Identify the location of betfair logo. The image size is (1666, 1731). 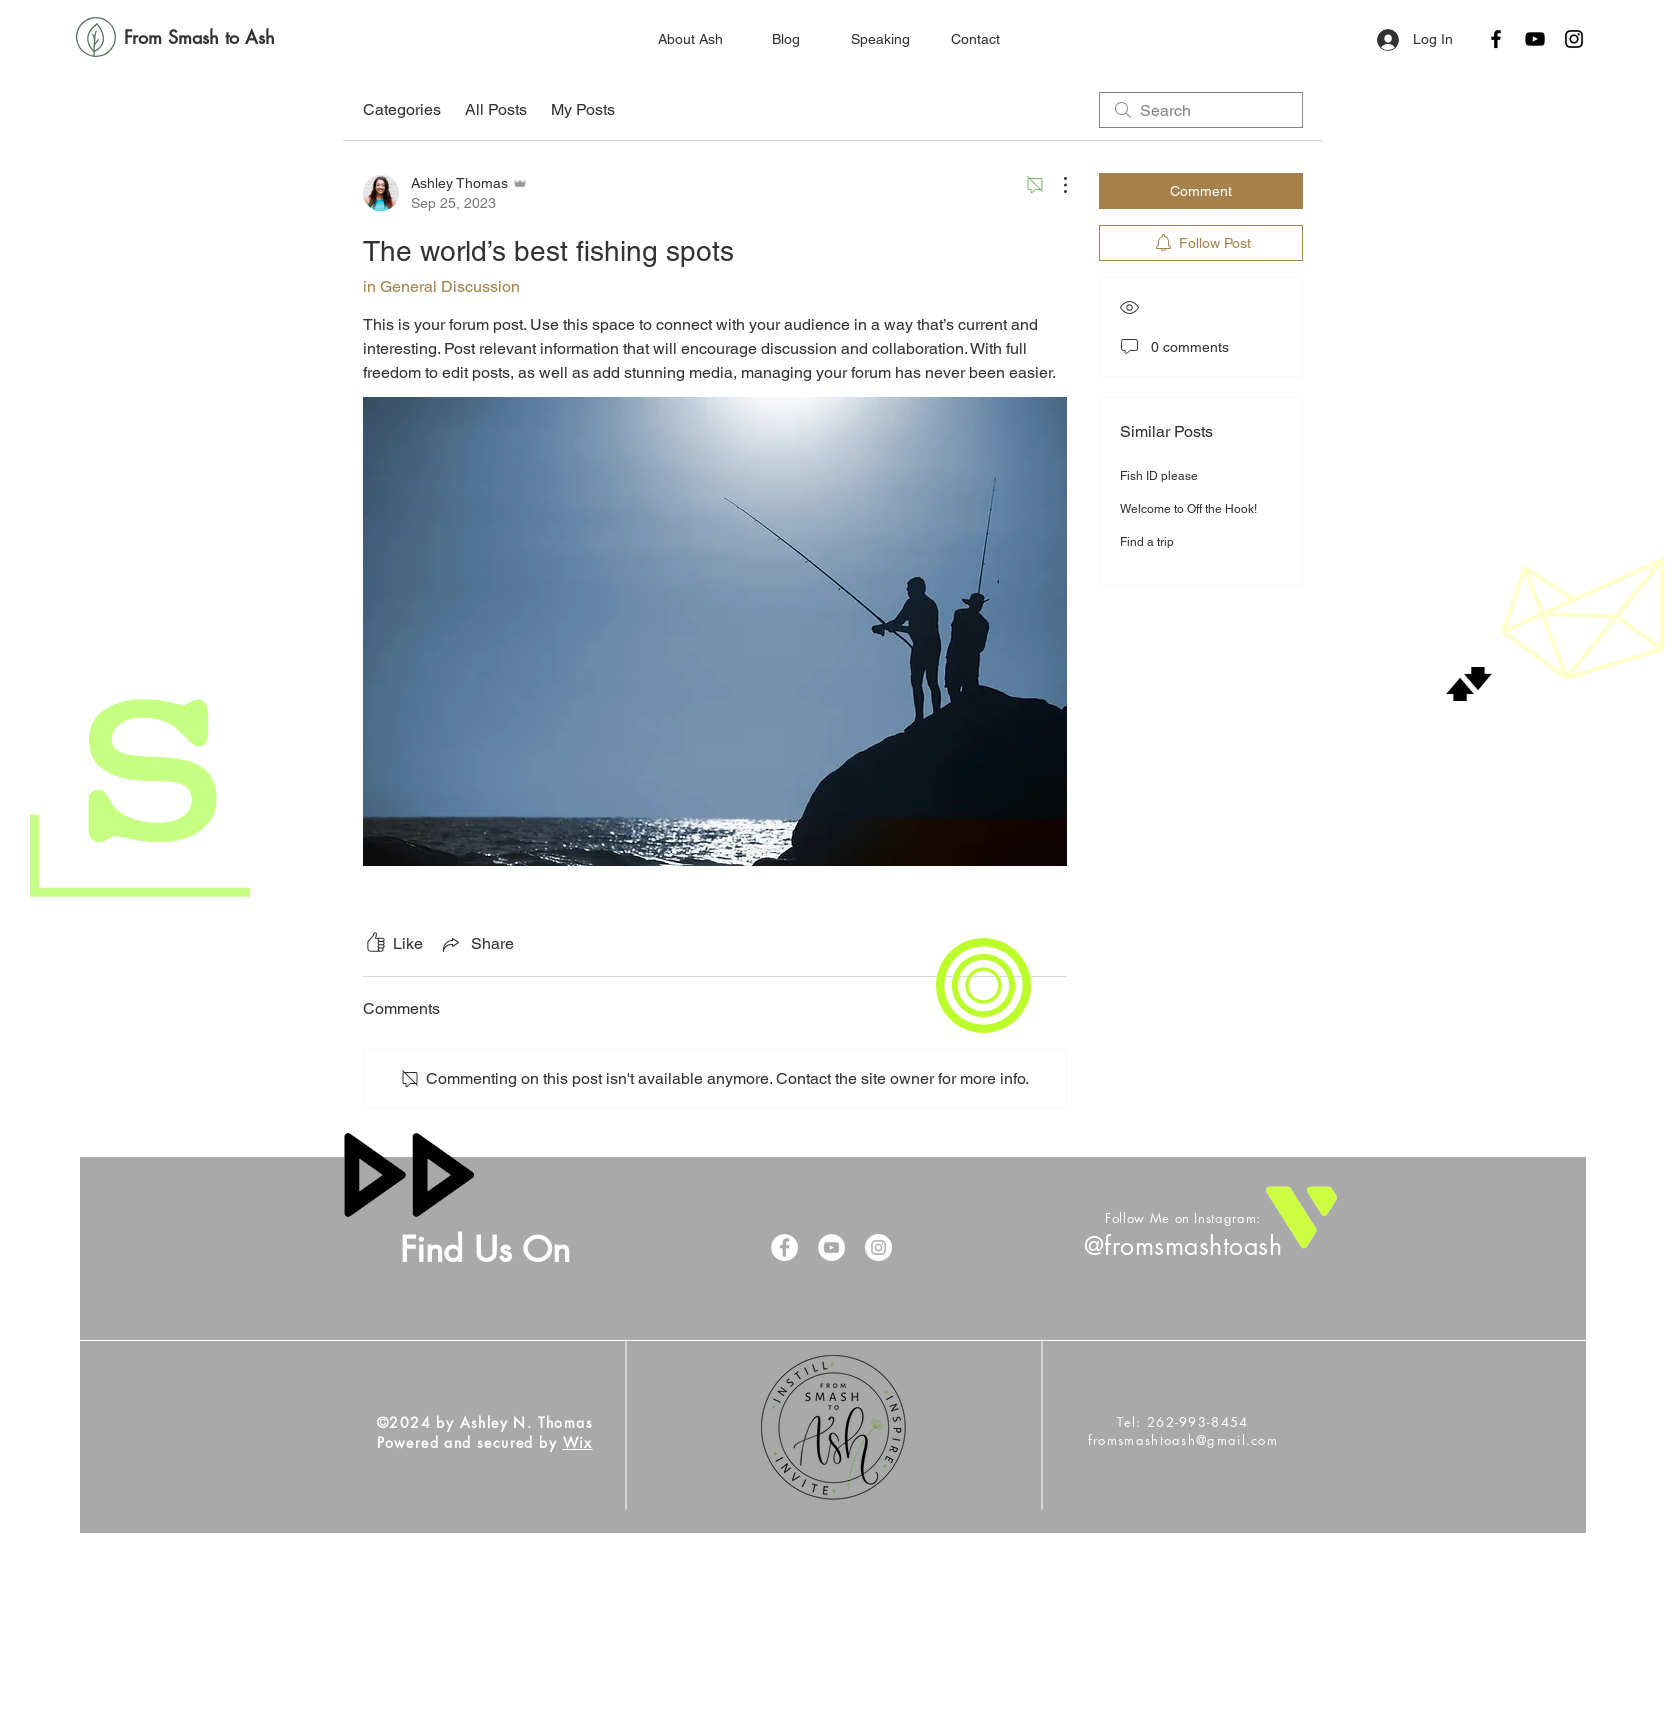
(1469, 684).